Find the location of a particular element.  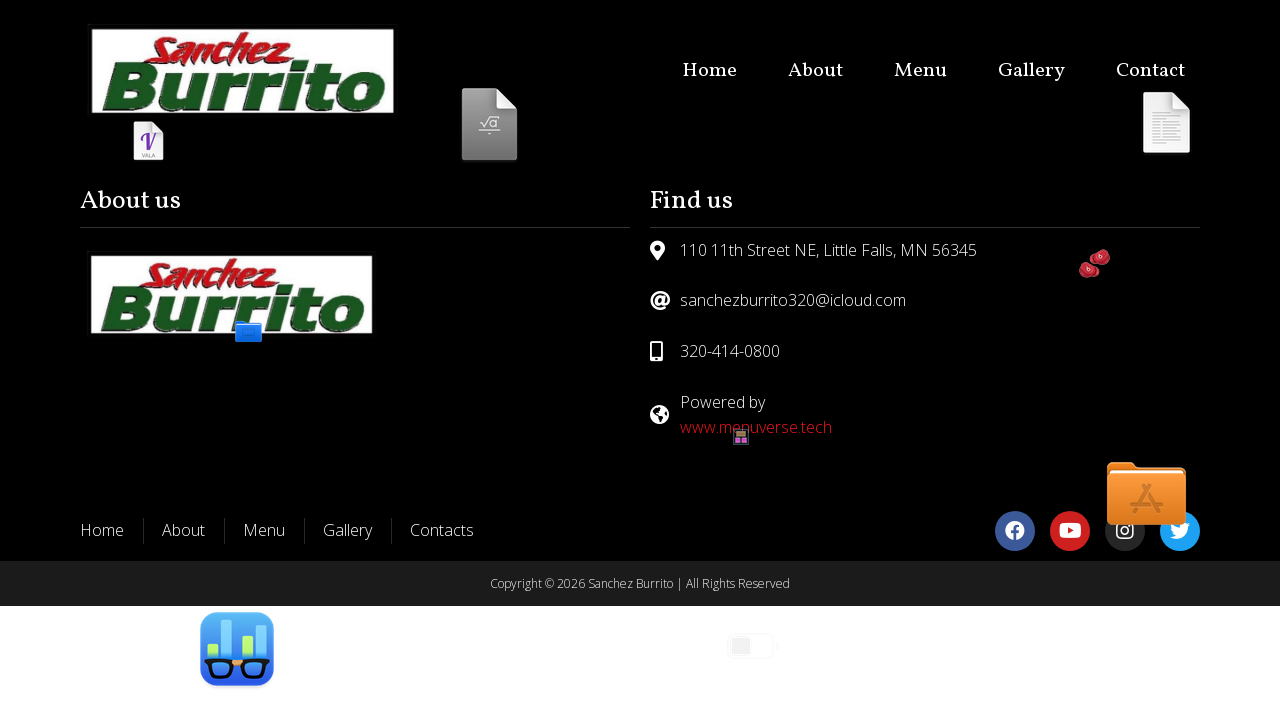

open geekbench to benchmark device performance is located at coordinates (237, 649).